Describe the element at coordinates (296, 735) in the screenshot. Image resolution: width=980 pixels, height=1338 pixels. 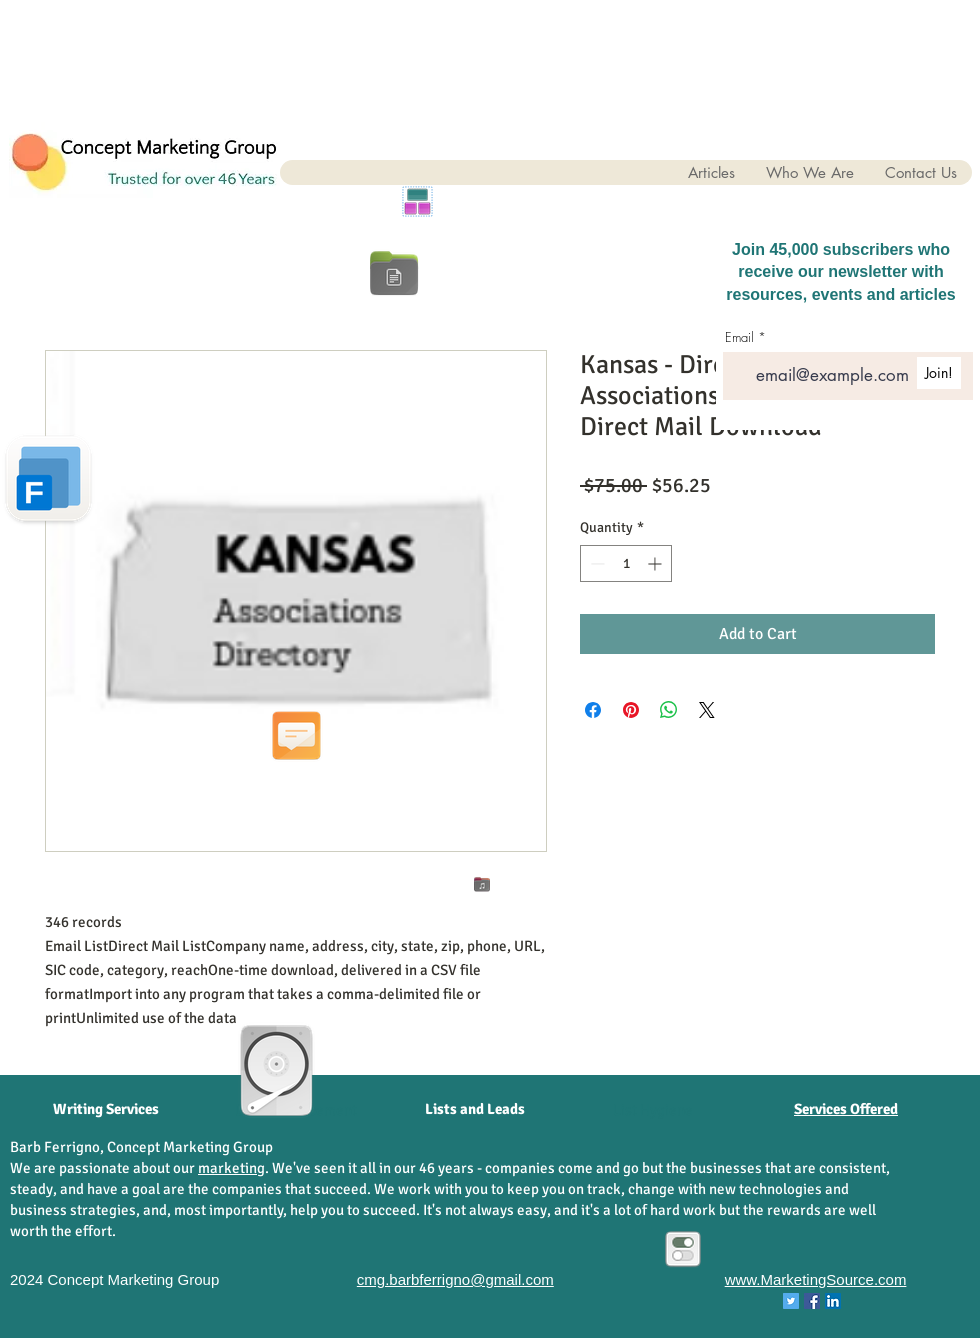
I see `open the messaging app` at that location.